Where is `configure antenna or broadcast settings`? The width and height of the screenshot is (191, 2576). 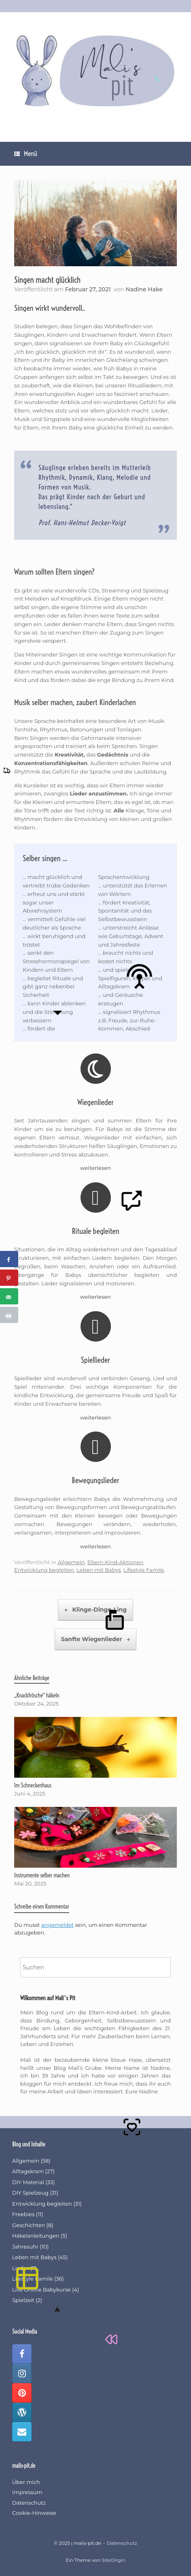 configure antenna or broadcast settings is located at coordinates (139, 977).